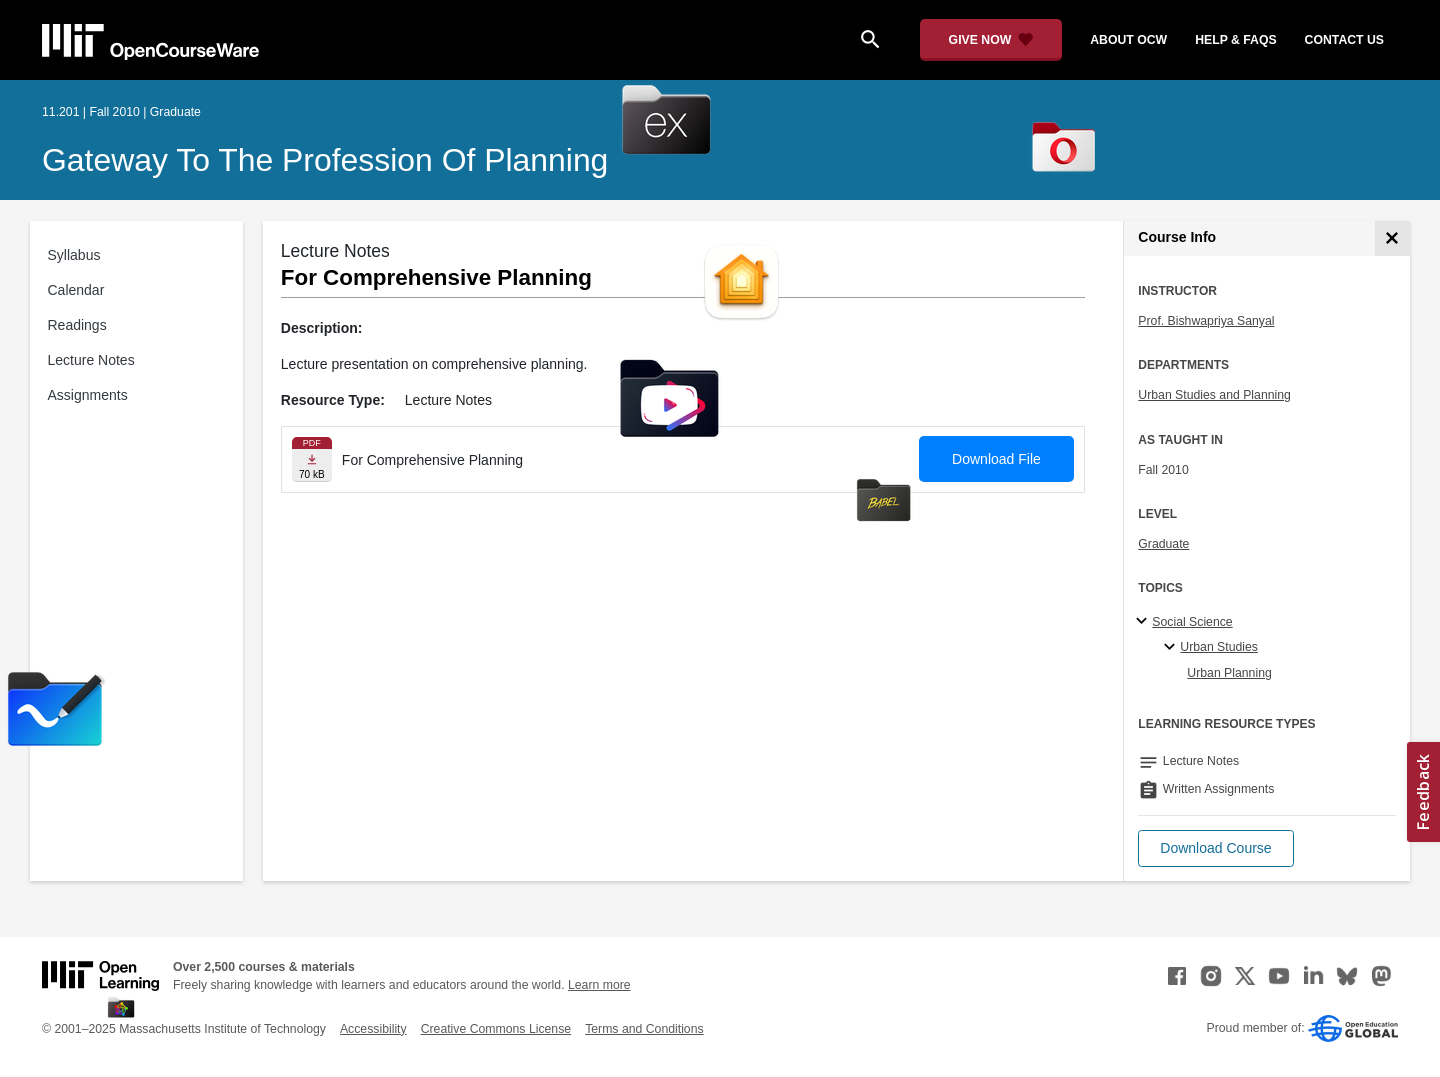  What do you see at coordinates (741, 281) in the screenshot?
I see `open the home app to control smart home devices` at bounding box center [741, 281].